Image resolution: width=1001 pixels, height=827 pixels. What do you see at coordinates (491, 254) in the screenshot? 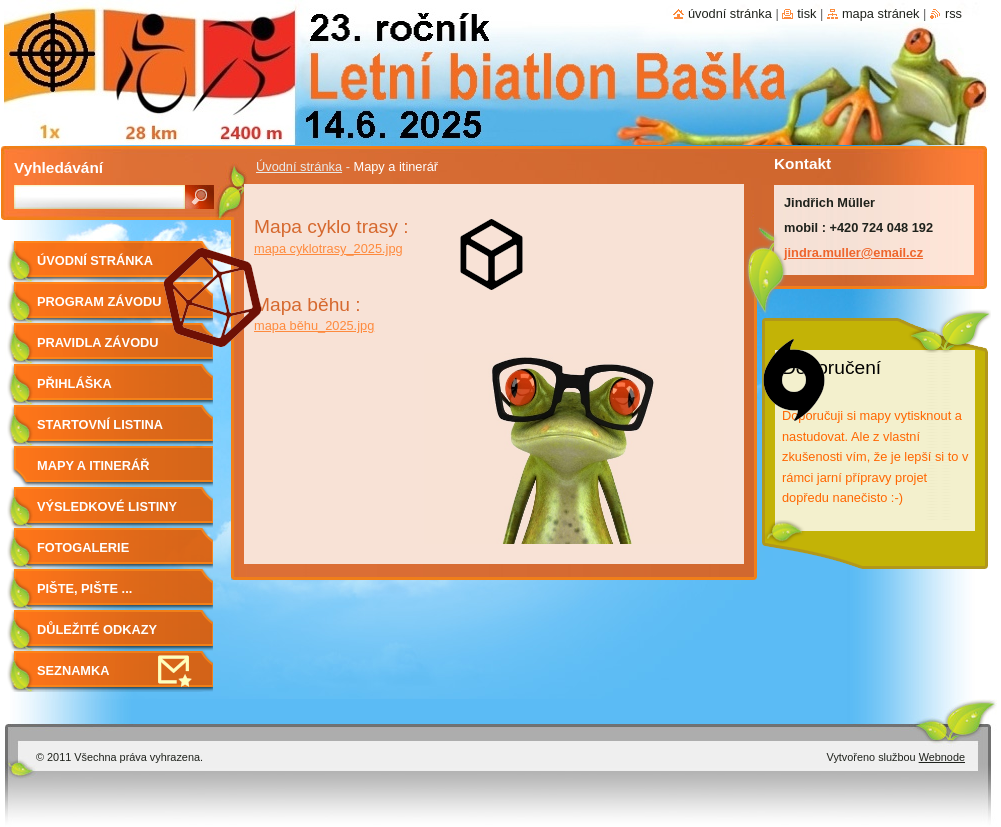
I see `open Hack The Box platform` at bounding box center [491, 254].